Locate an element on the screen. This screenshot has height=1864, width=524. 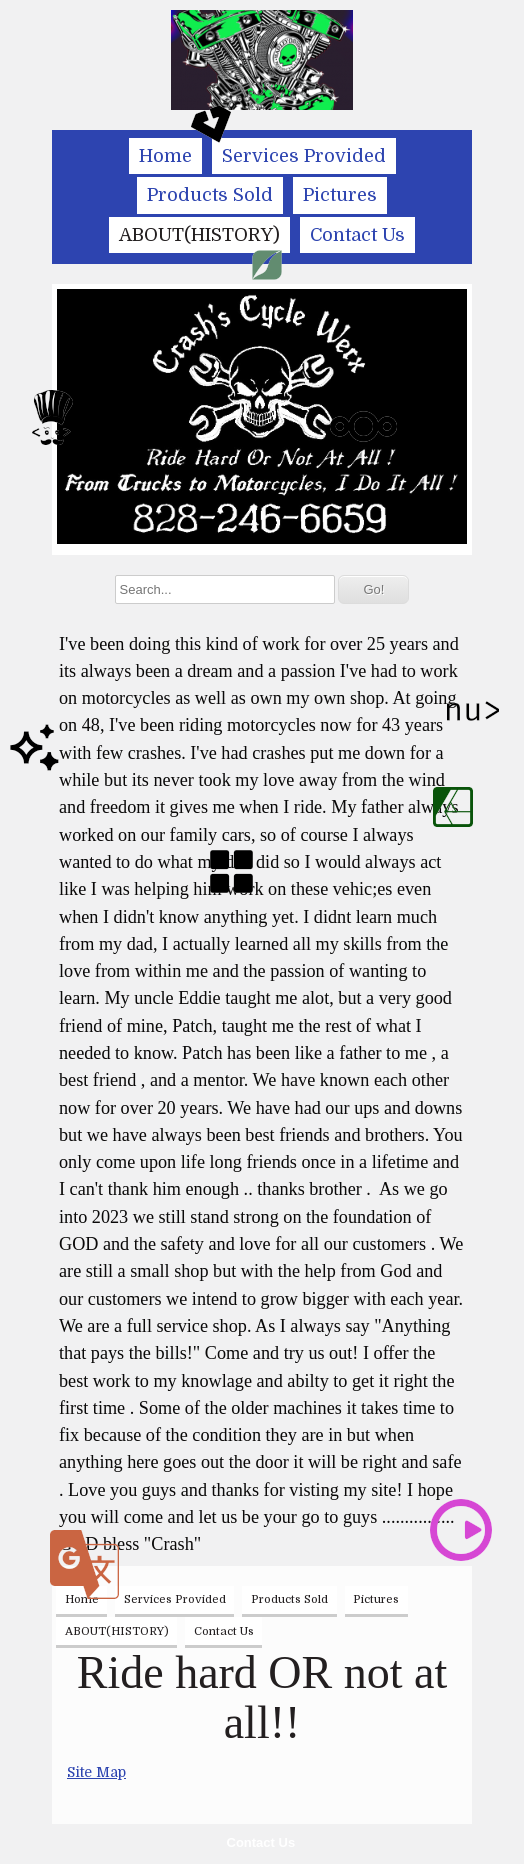
visit codechef competitive programming platform is located at coordinates (52, 417).